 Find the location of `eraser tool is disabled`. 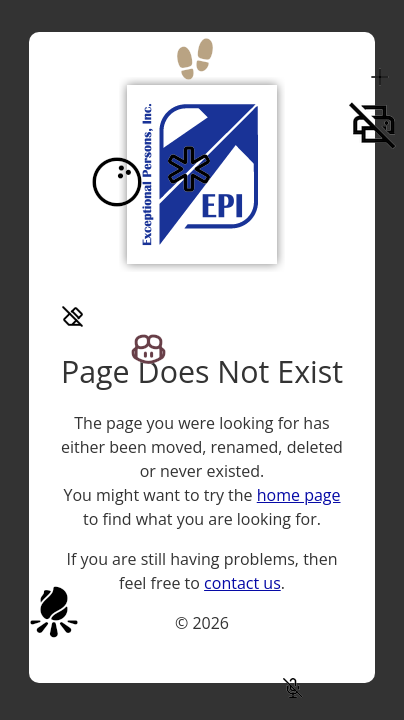

eraser tool is disabled is located at coordinates (72, 316).